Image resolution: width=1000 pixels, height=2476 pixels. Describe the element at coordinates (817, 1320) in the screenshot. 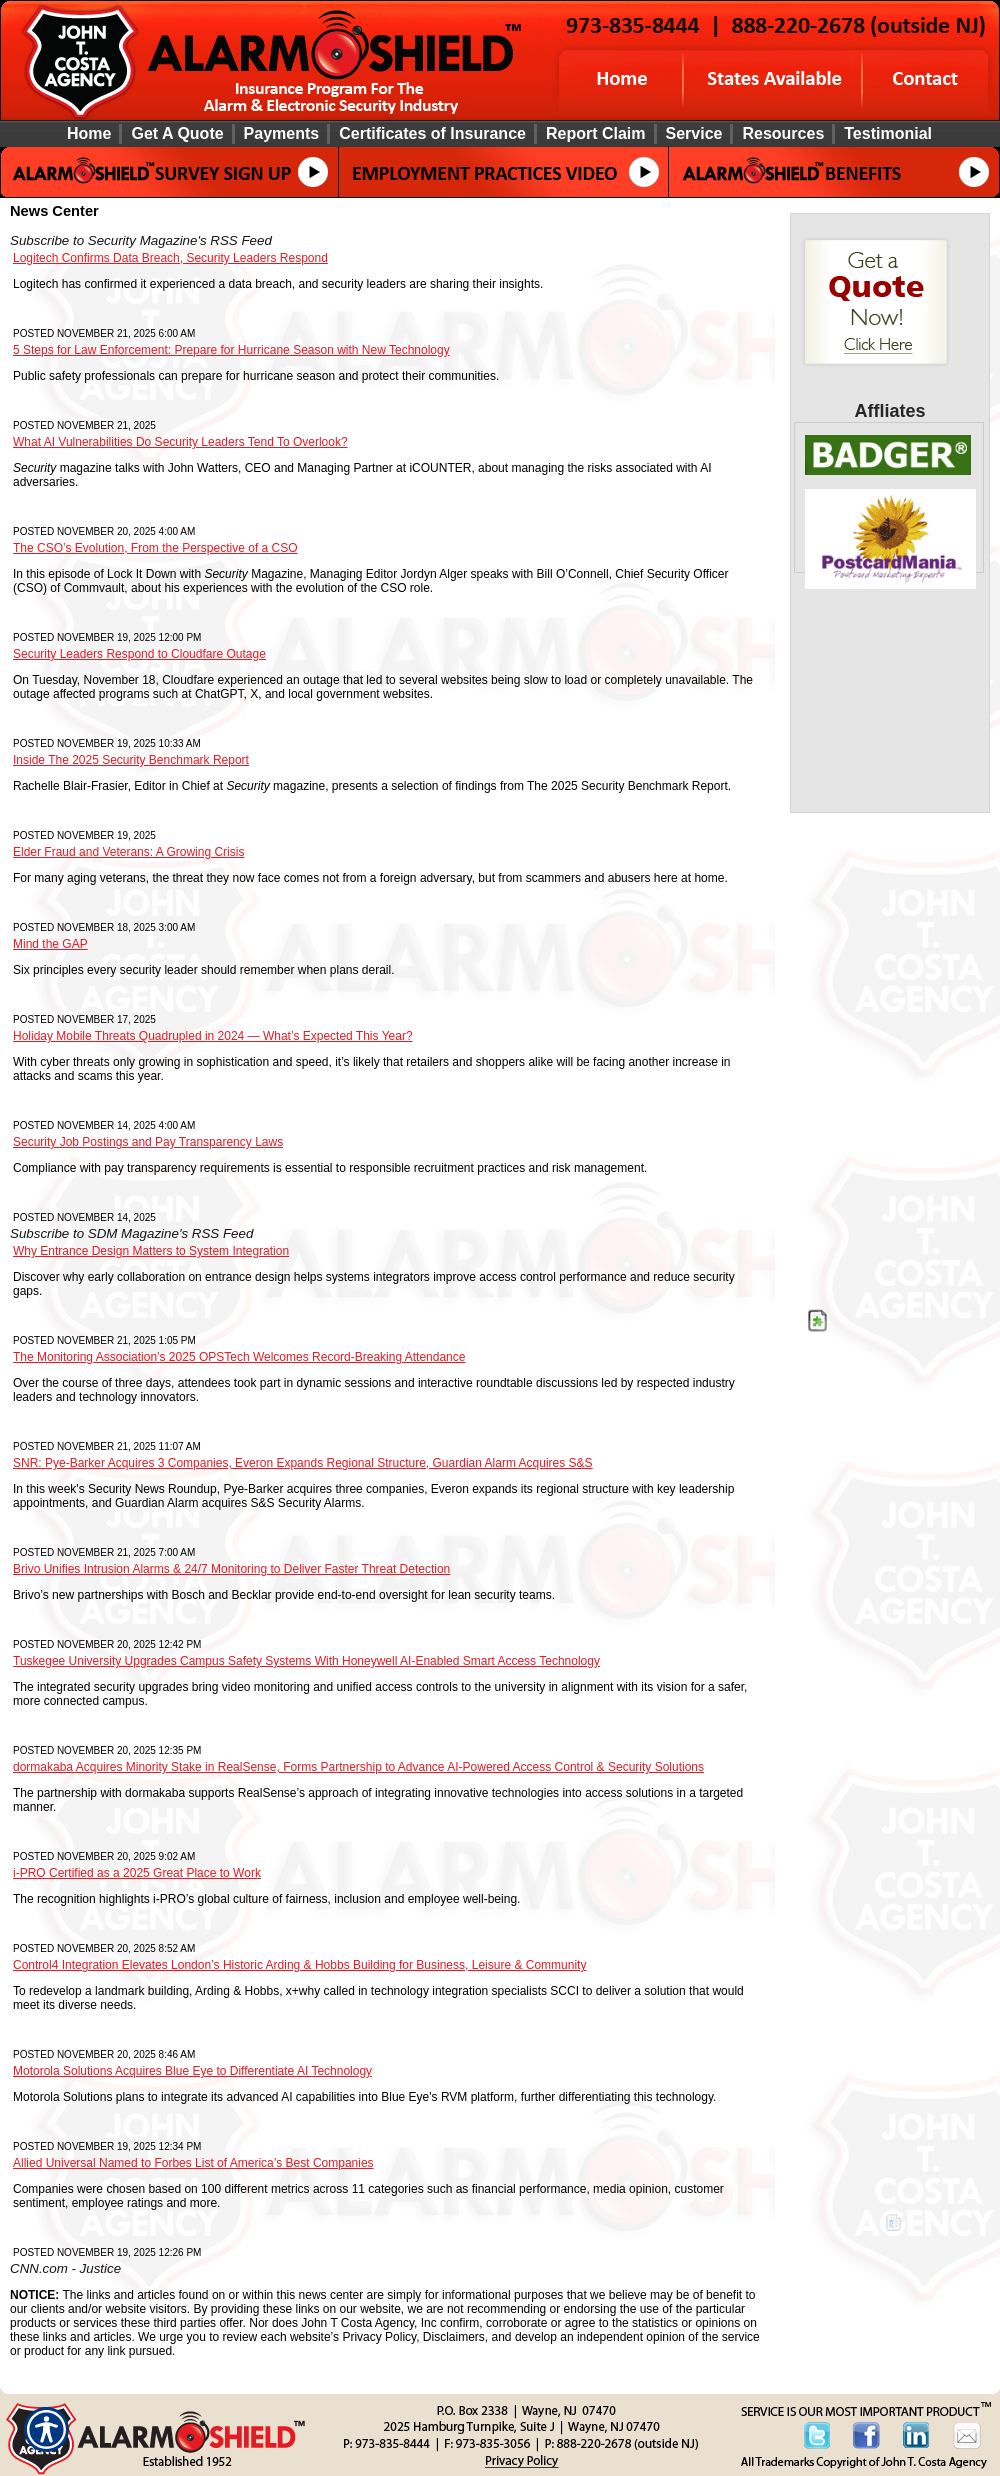

I see `an openoffice extension or add-on file` at that location.